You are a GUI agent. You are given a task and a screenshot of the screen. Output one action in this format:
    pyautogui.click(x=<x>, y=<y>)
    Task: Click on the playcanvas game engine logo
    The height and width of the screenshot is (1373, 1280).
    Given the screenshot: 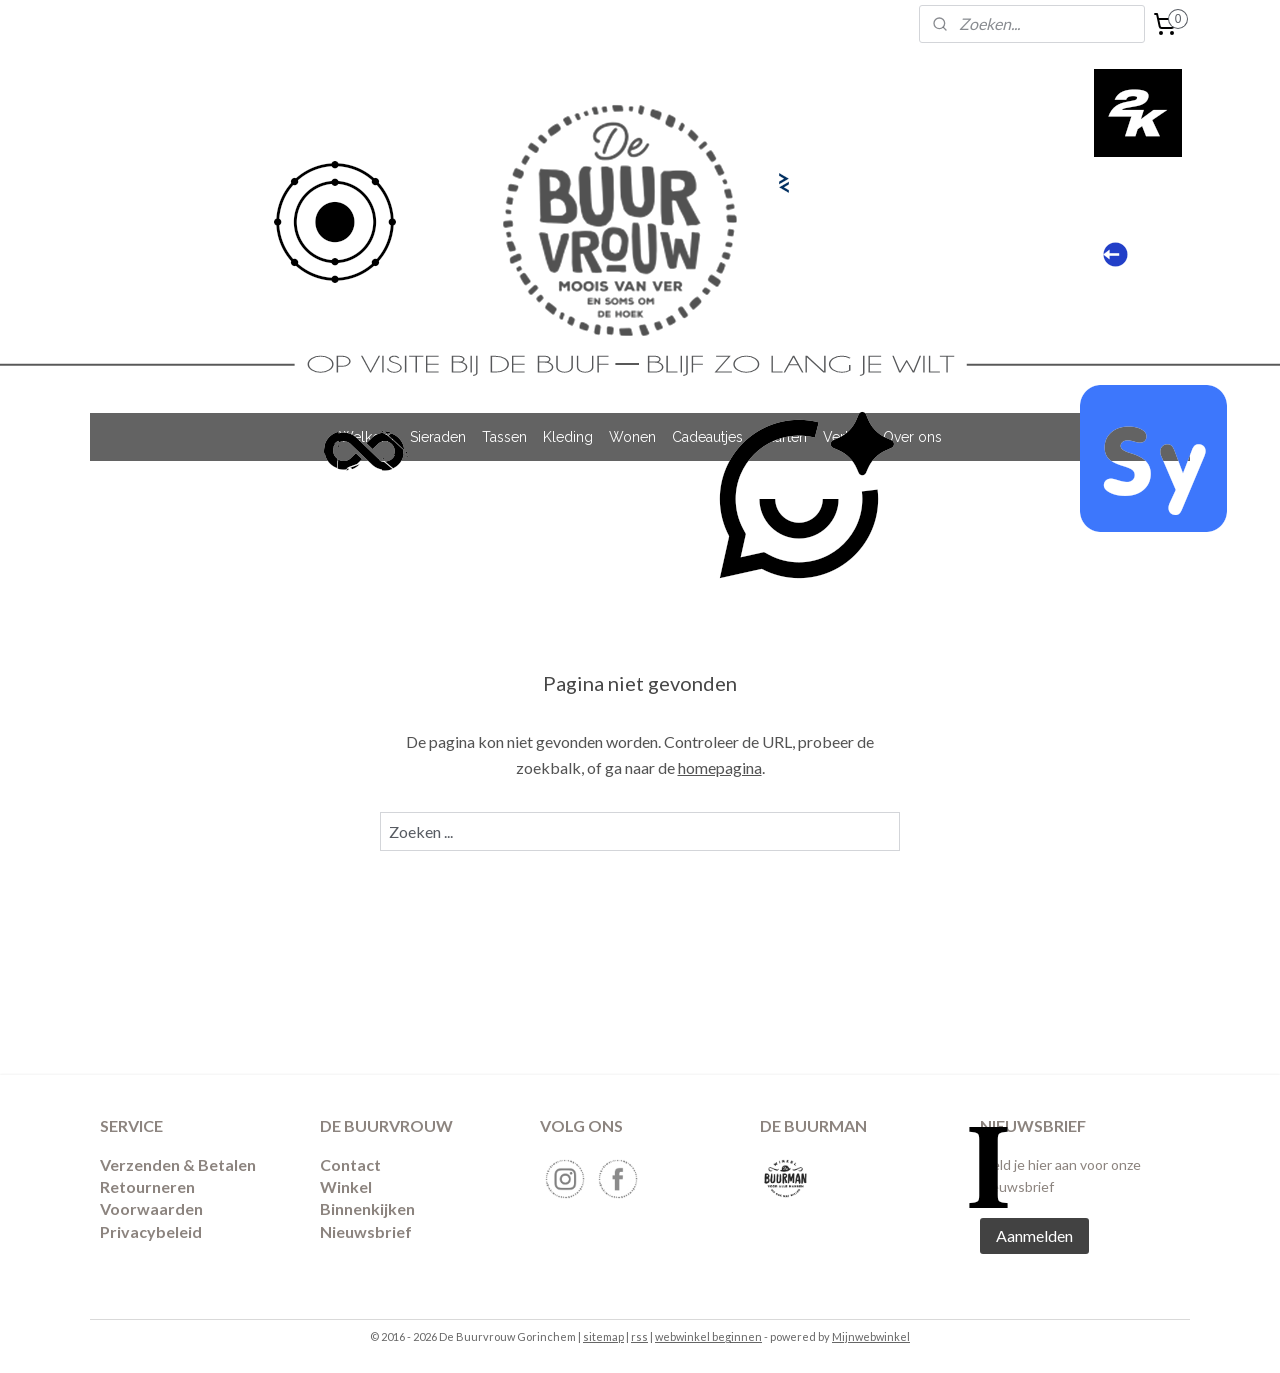 What is the action you would take?
    pyautogui.click(x=784, y=183)
    